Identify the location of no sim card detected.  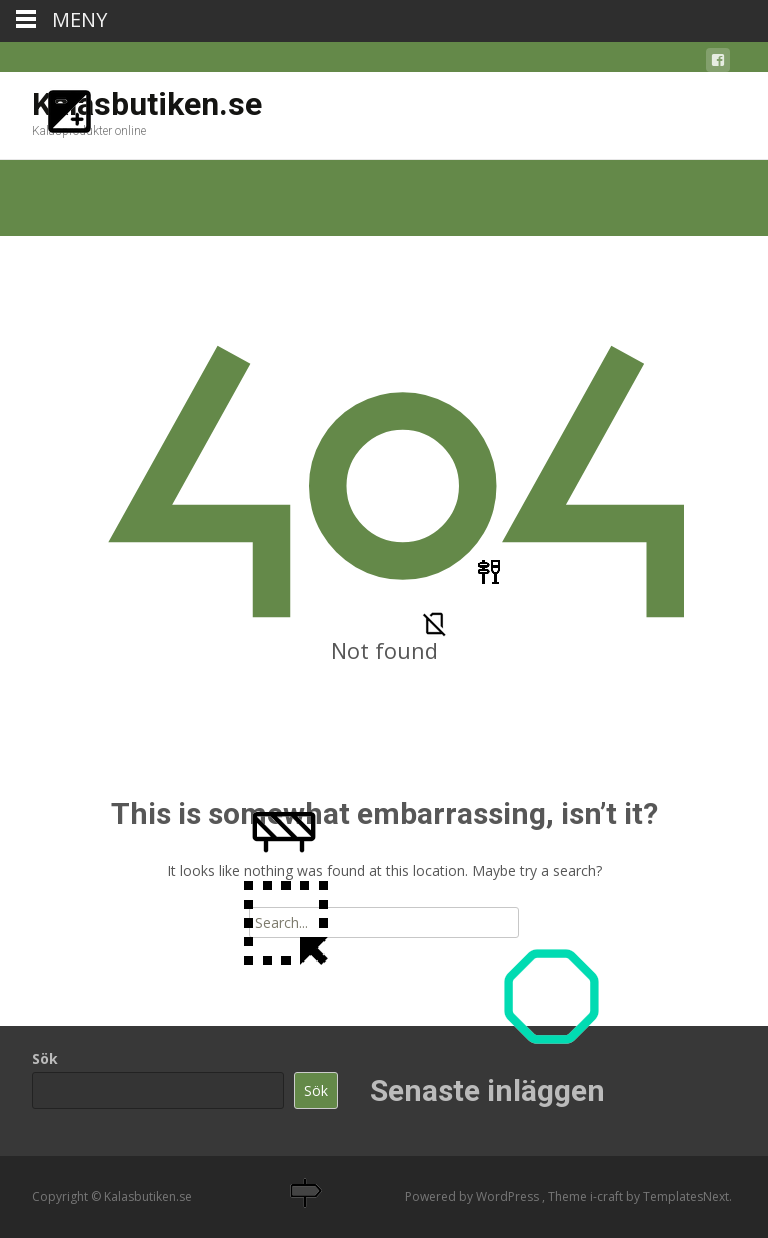
(434, 623).